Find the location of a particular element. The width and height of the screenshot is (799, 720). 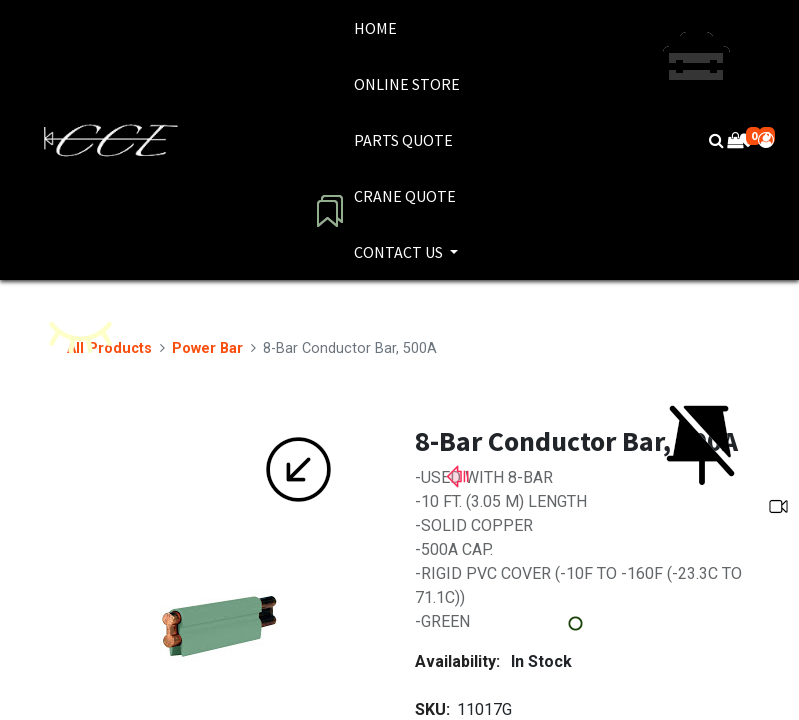

start a video call is located at coordinates (778, 506).